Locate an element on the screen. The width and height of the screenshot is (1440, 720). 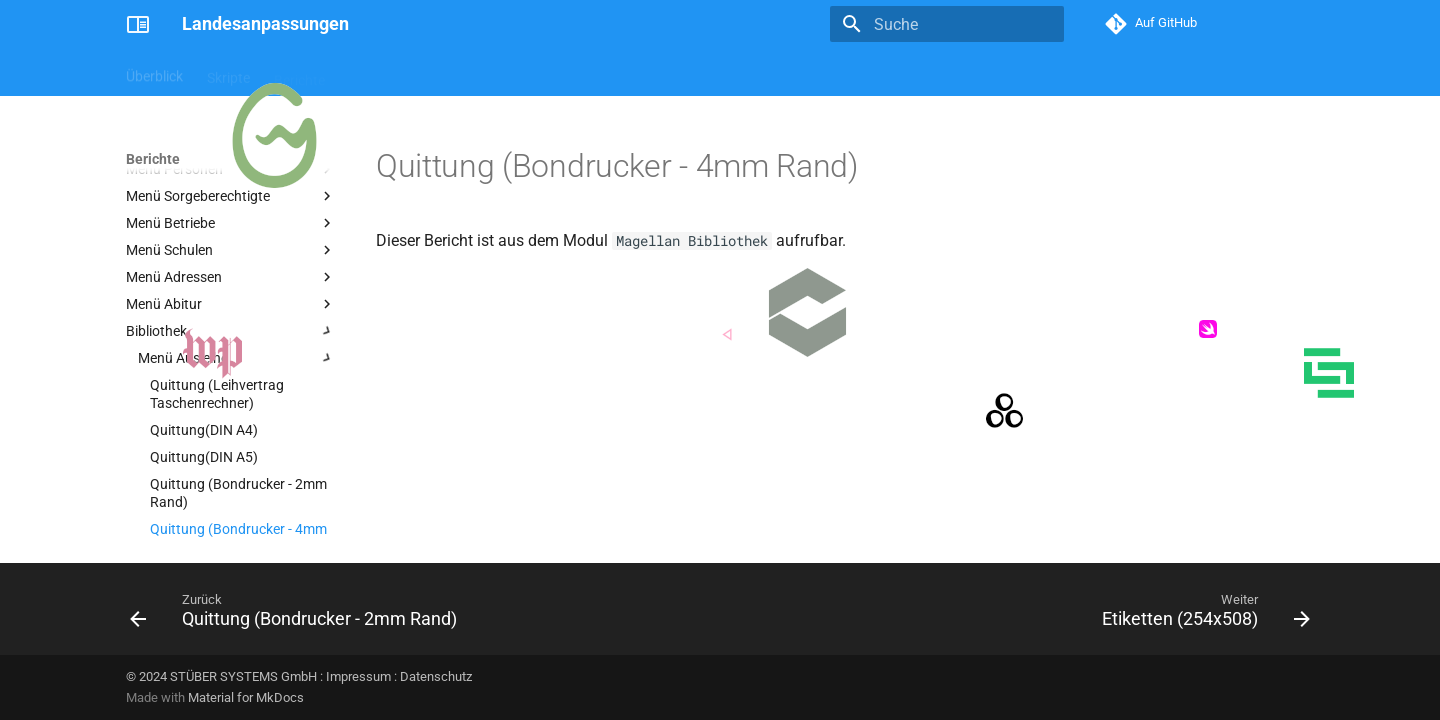
Eclipse Che logo is located at coordinates (807, 312).